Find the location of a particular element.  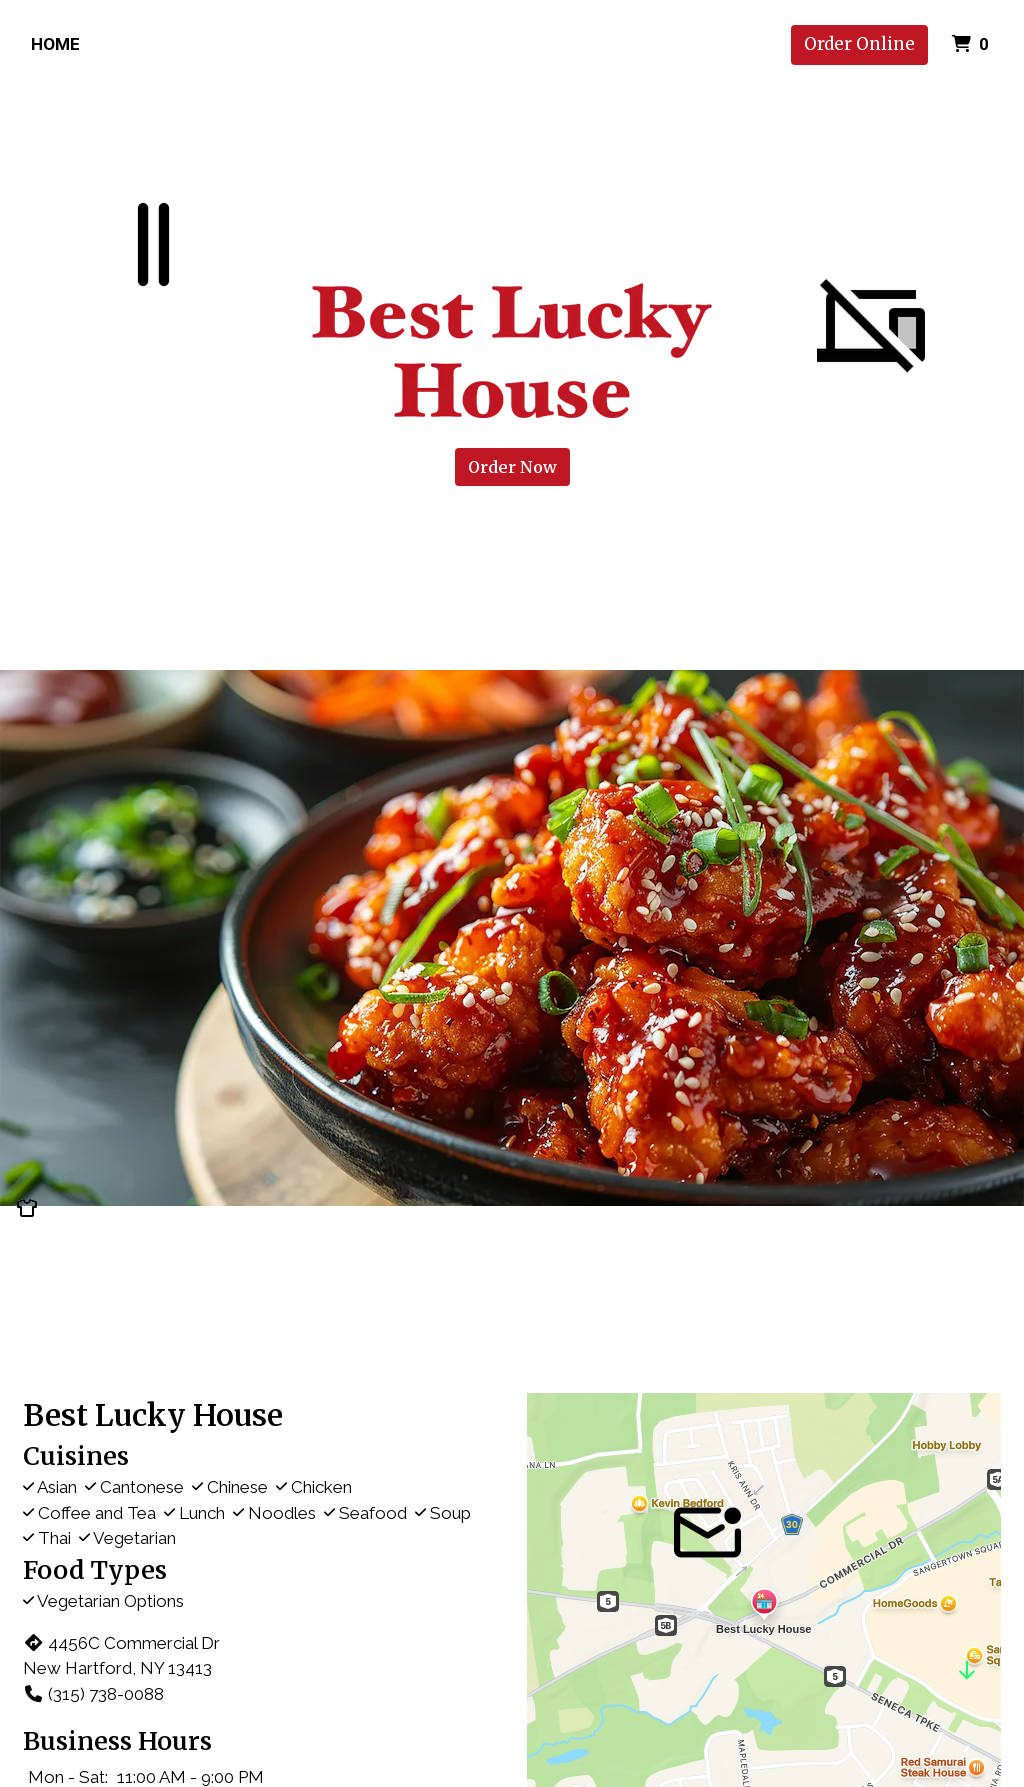

browse clothing or apparel items is located at coordinates (27, 1208).